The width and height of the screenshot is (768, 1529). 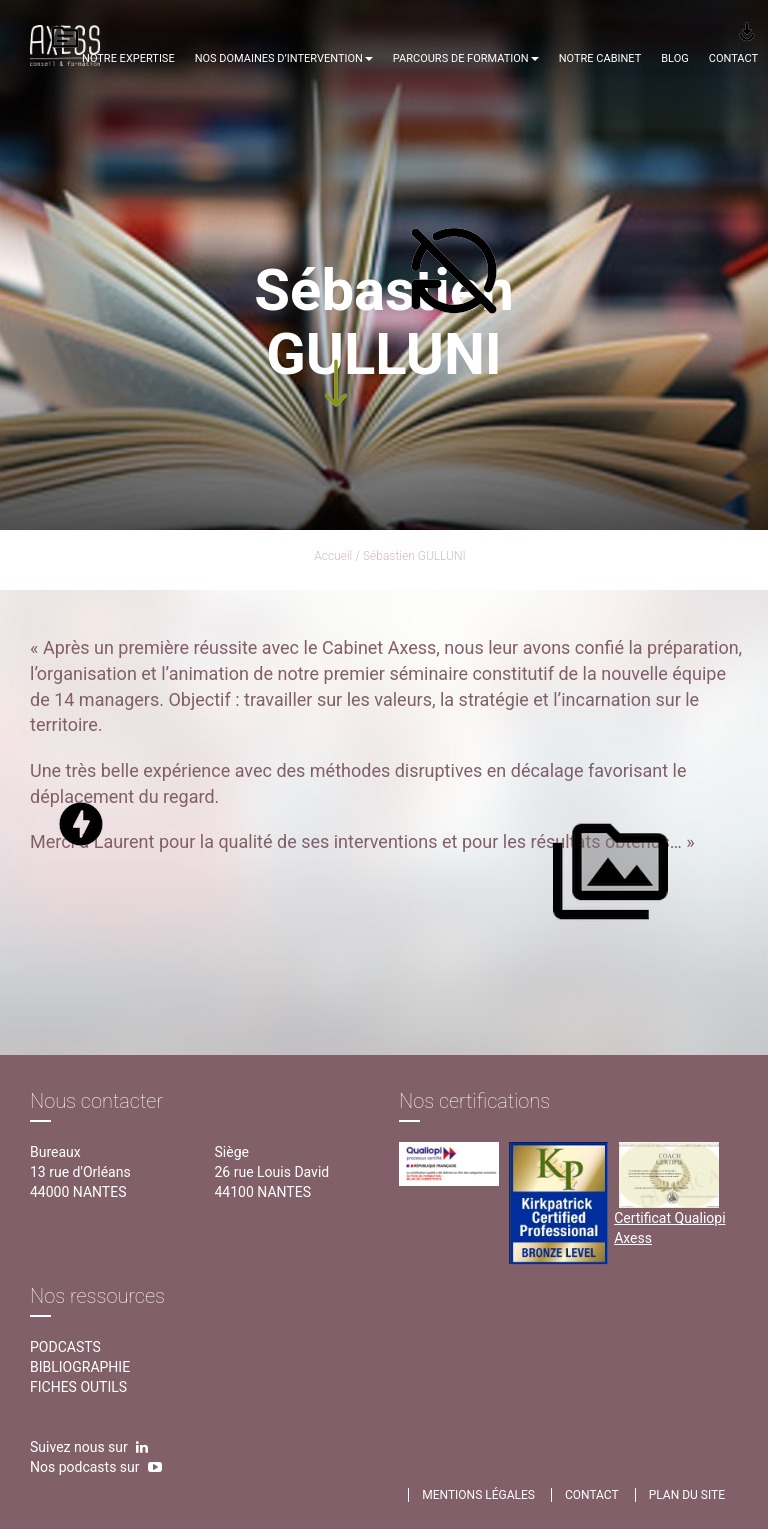 I want to click on access your photo and media library, so click(x=610, y=871).